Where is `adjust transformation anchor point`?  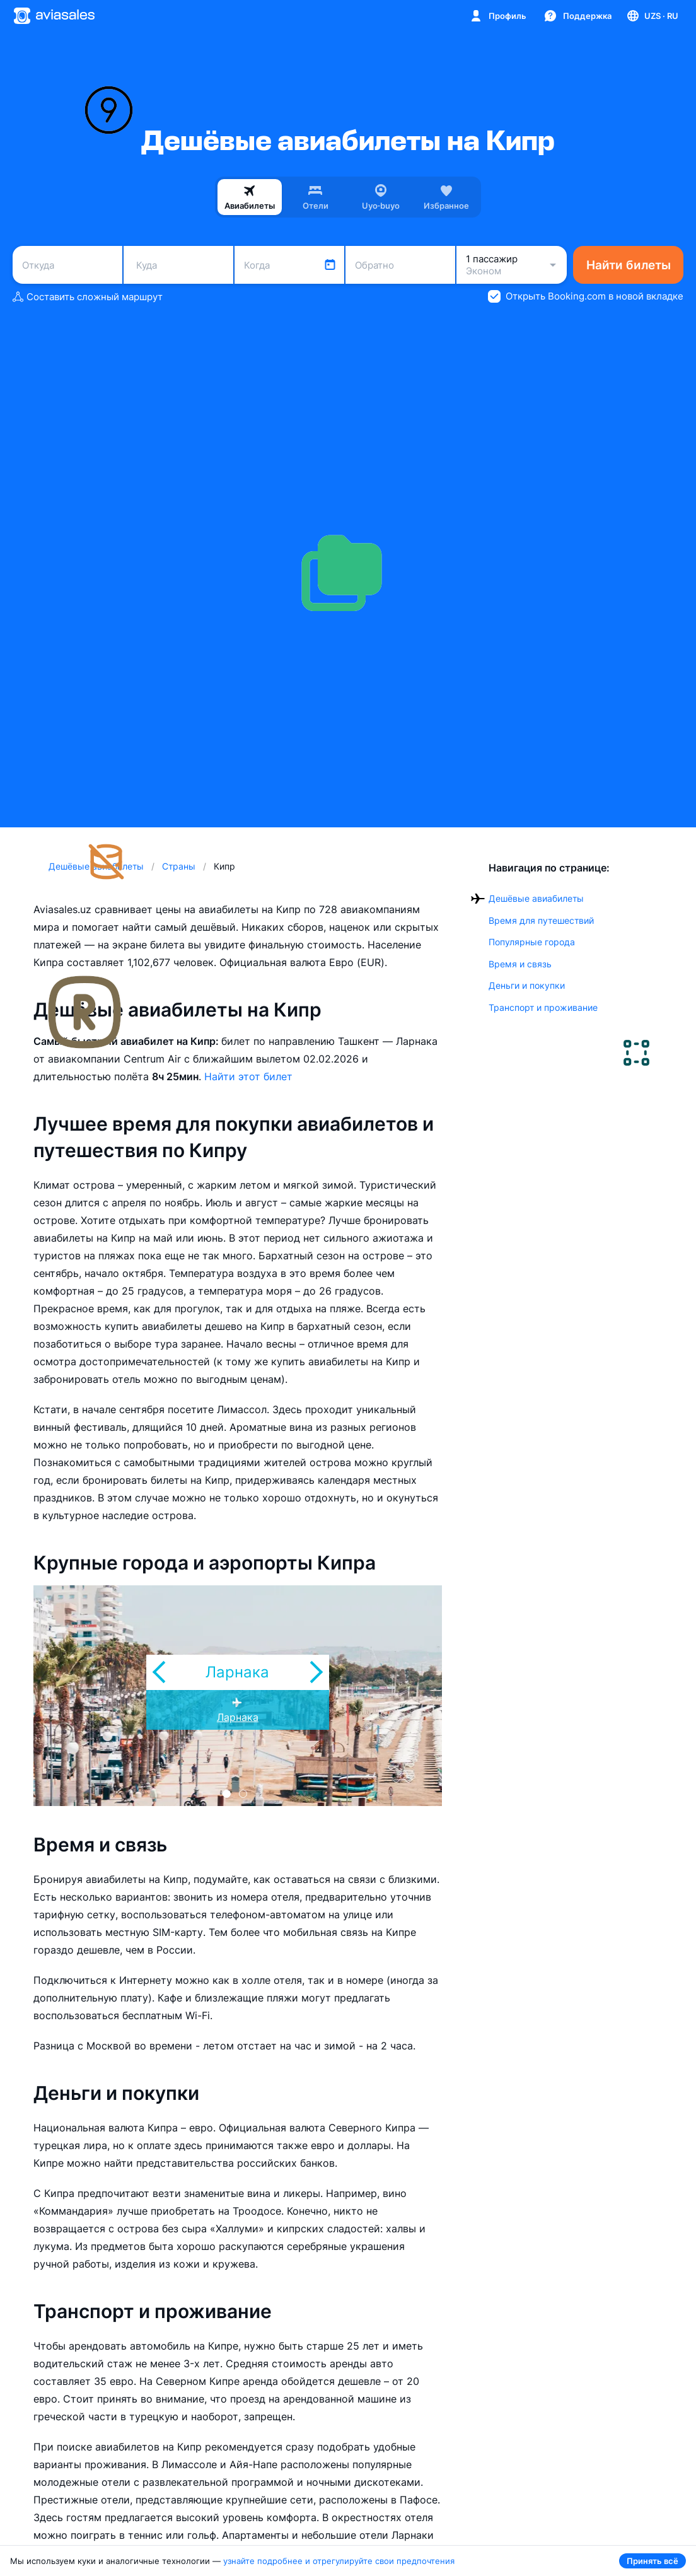
adjust transformation anchor point is located at coordinates (636, 1052).